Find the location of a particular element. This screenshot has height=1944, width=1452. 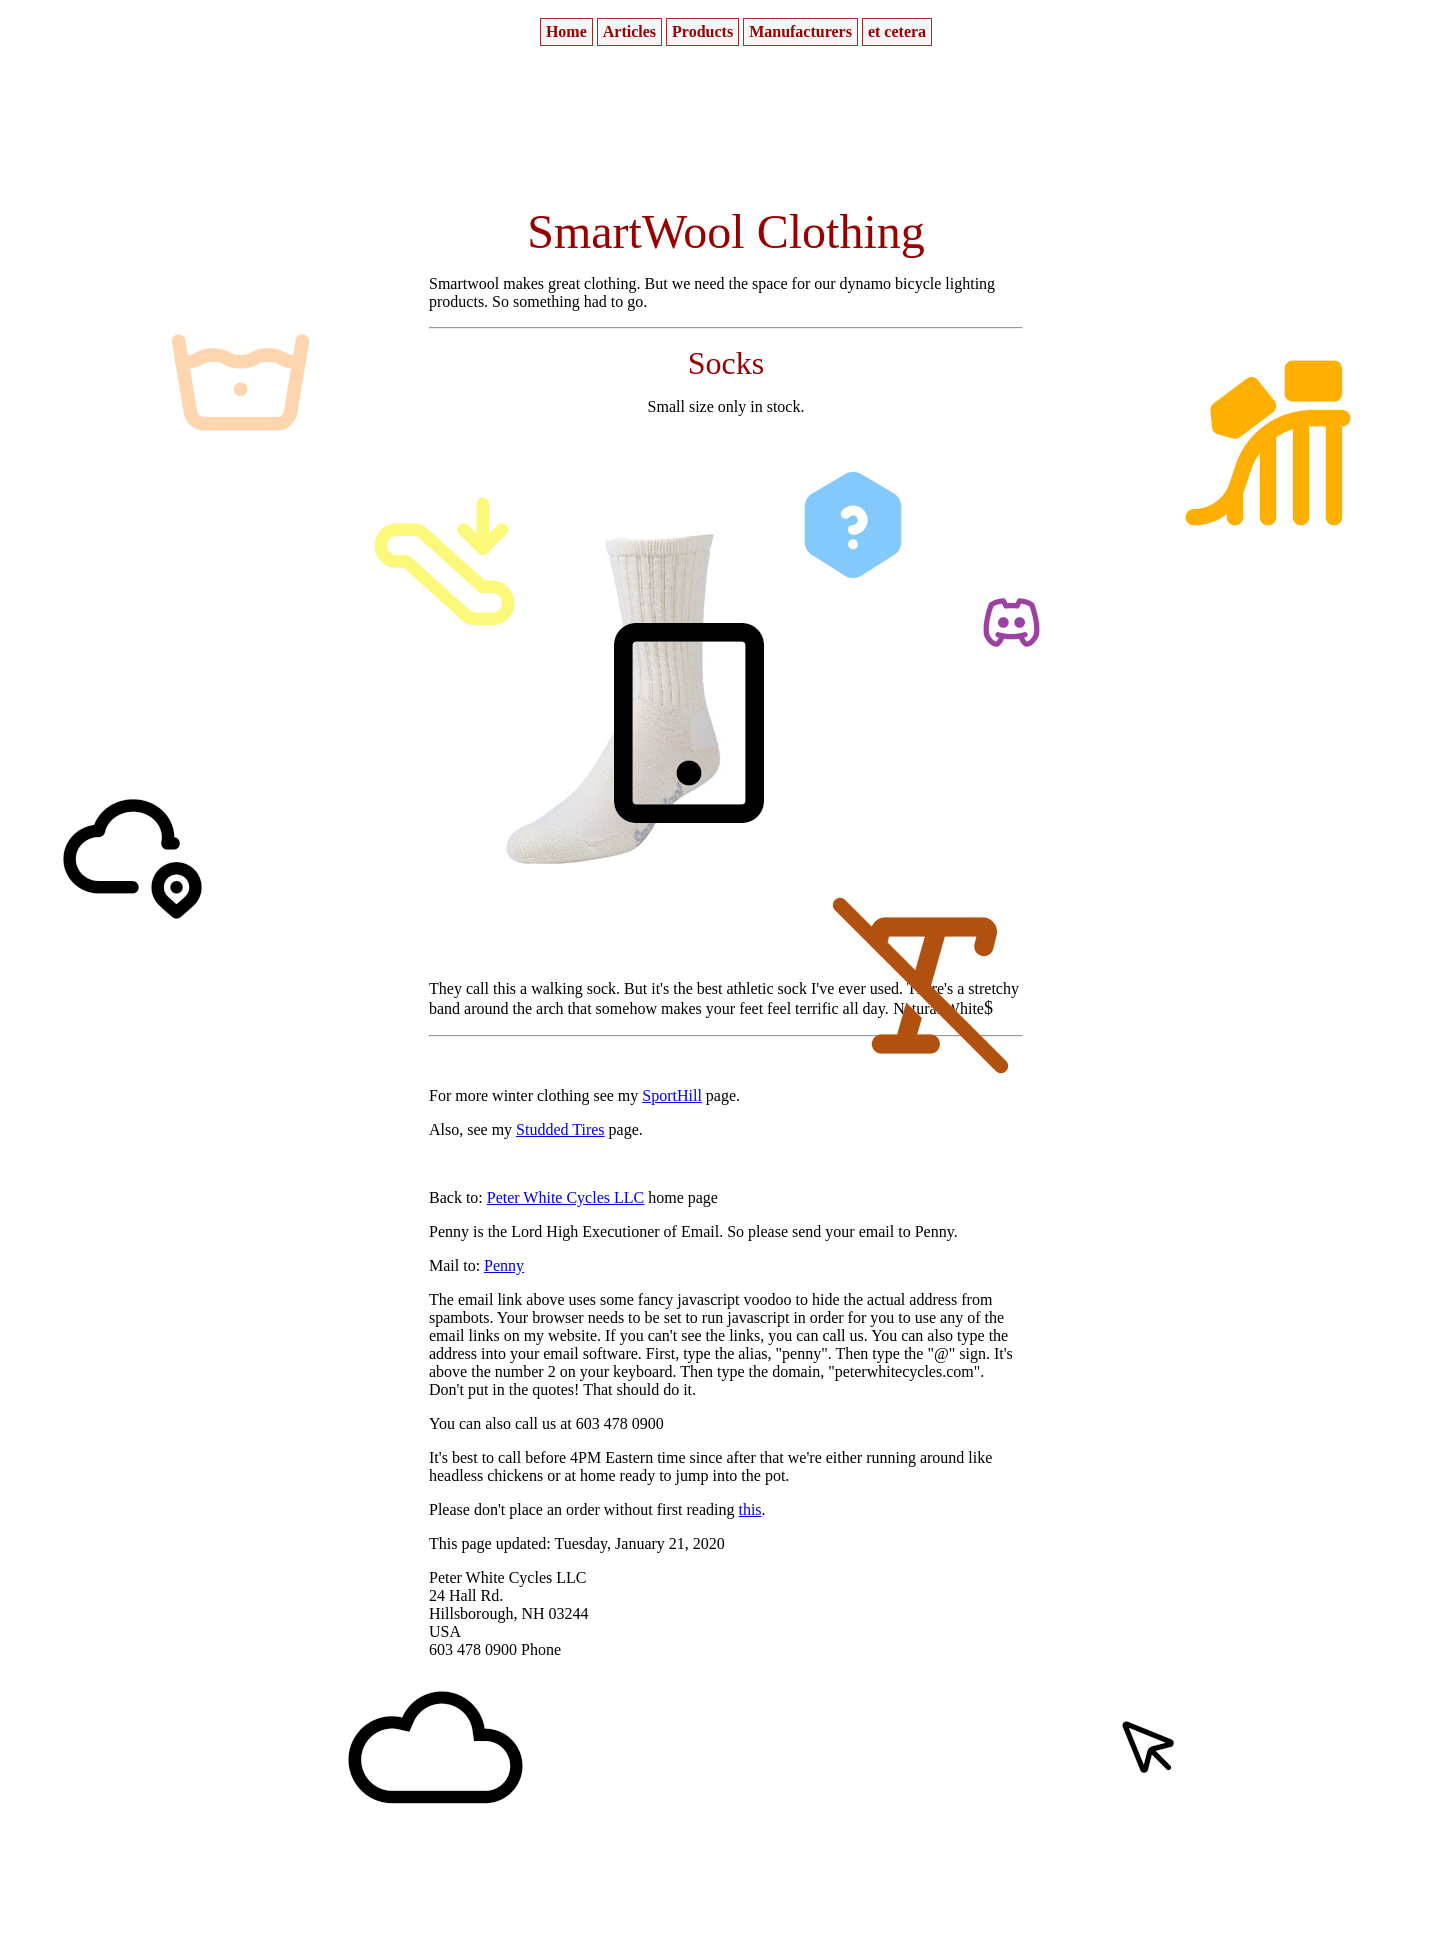

access help or support options is located at coordinates (853, 525).